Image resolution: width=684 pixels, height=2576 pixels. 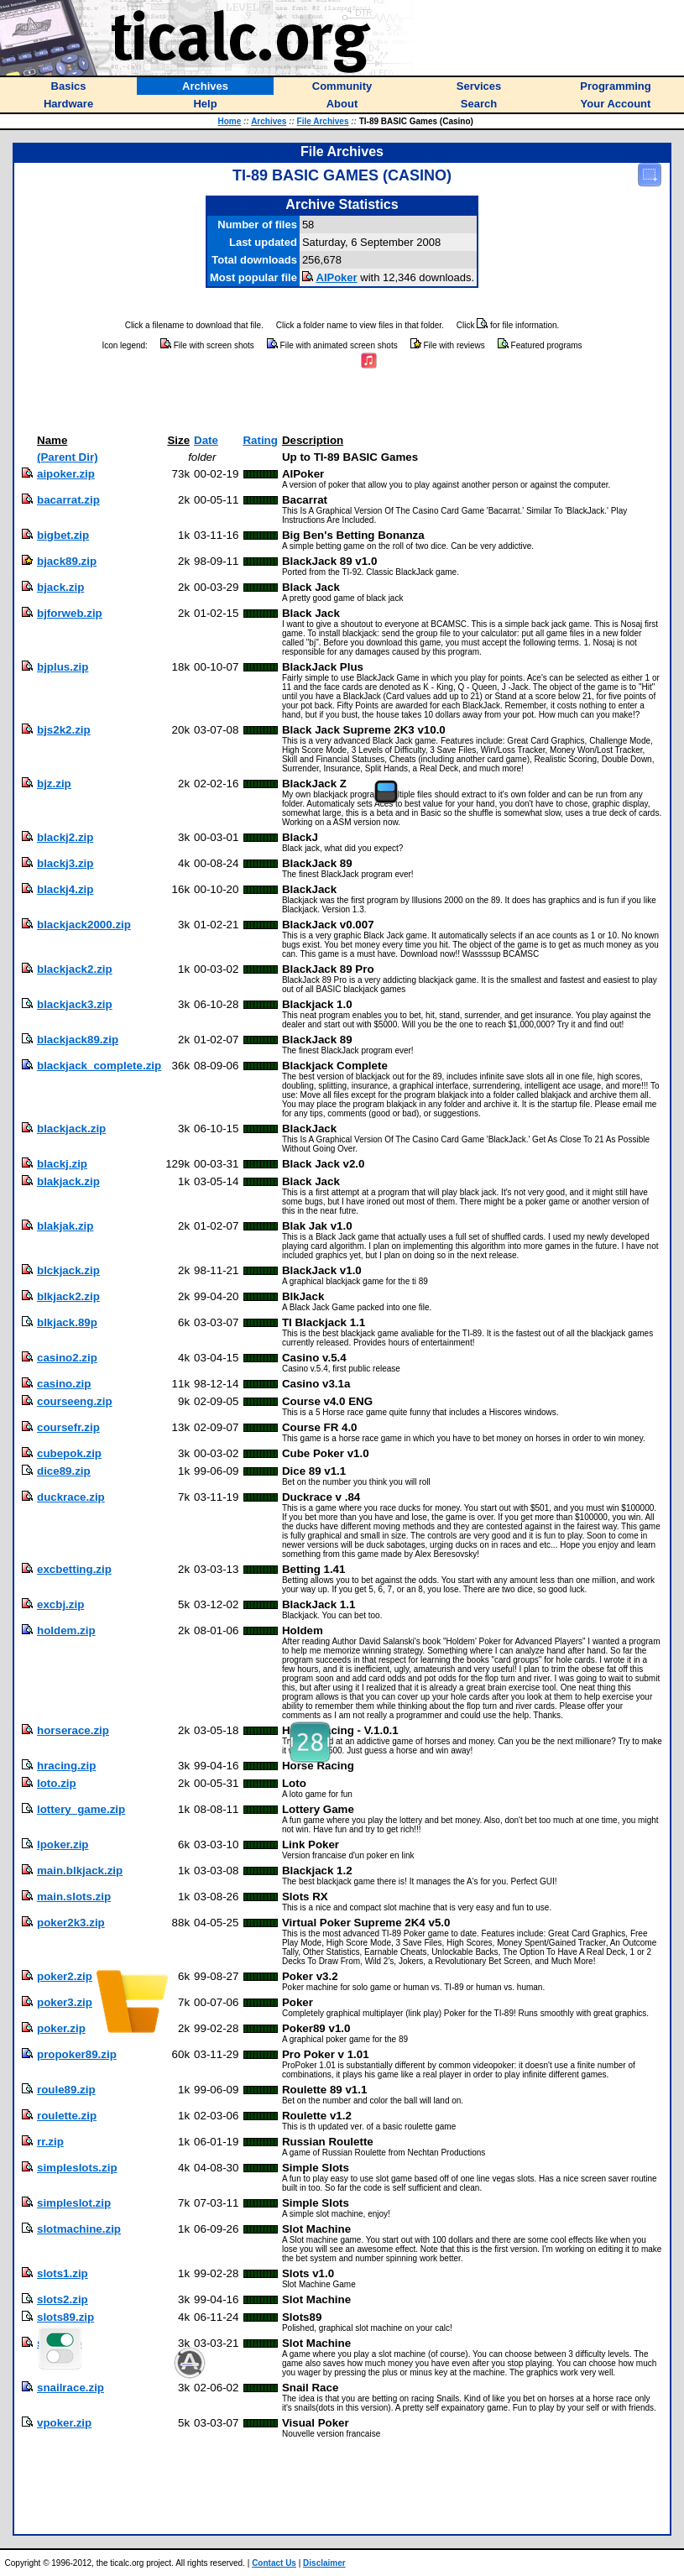 I want to click on open the commerce or shopping app, so click(x=132, y=2001).